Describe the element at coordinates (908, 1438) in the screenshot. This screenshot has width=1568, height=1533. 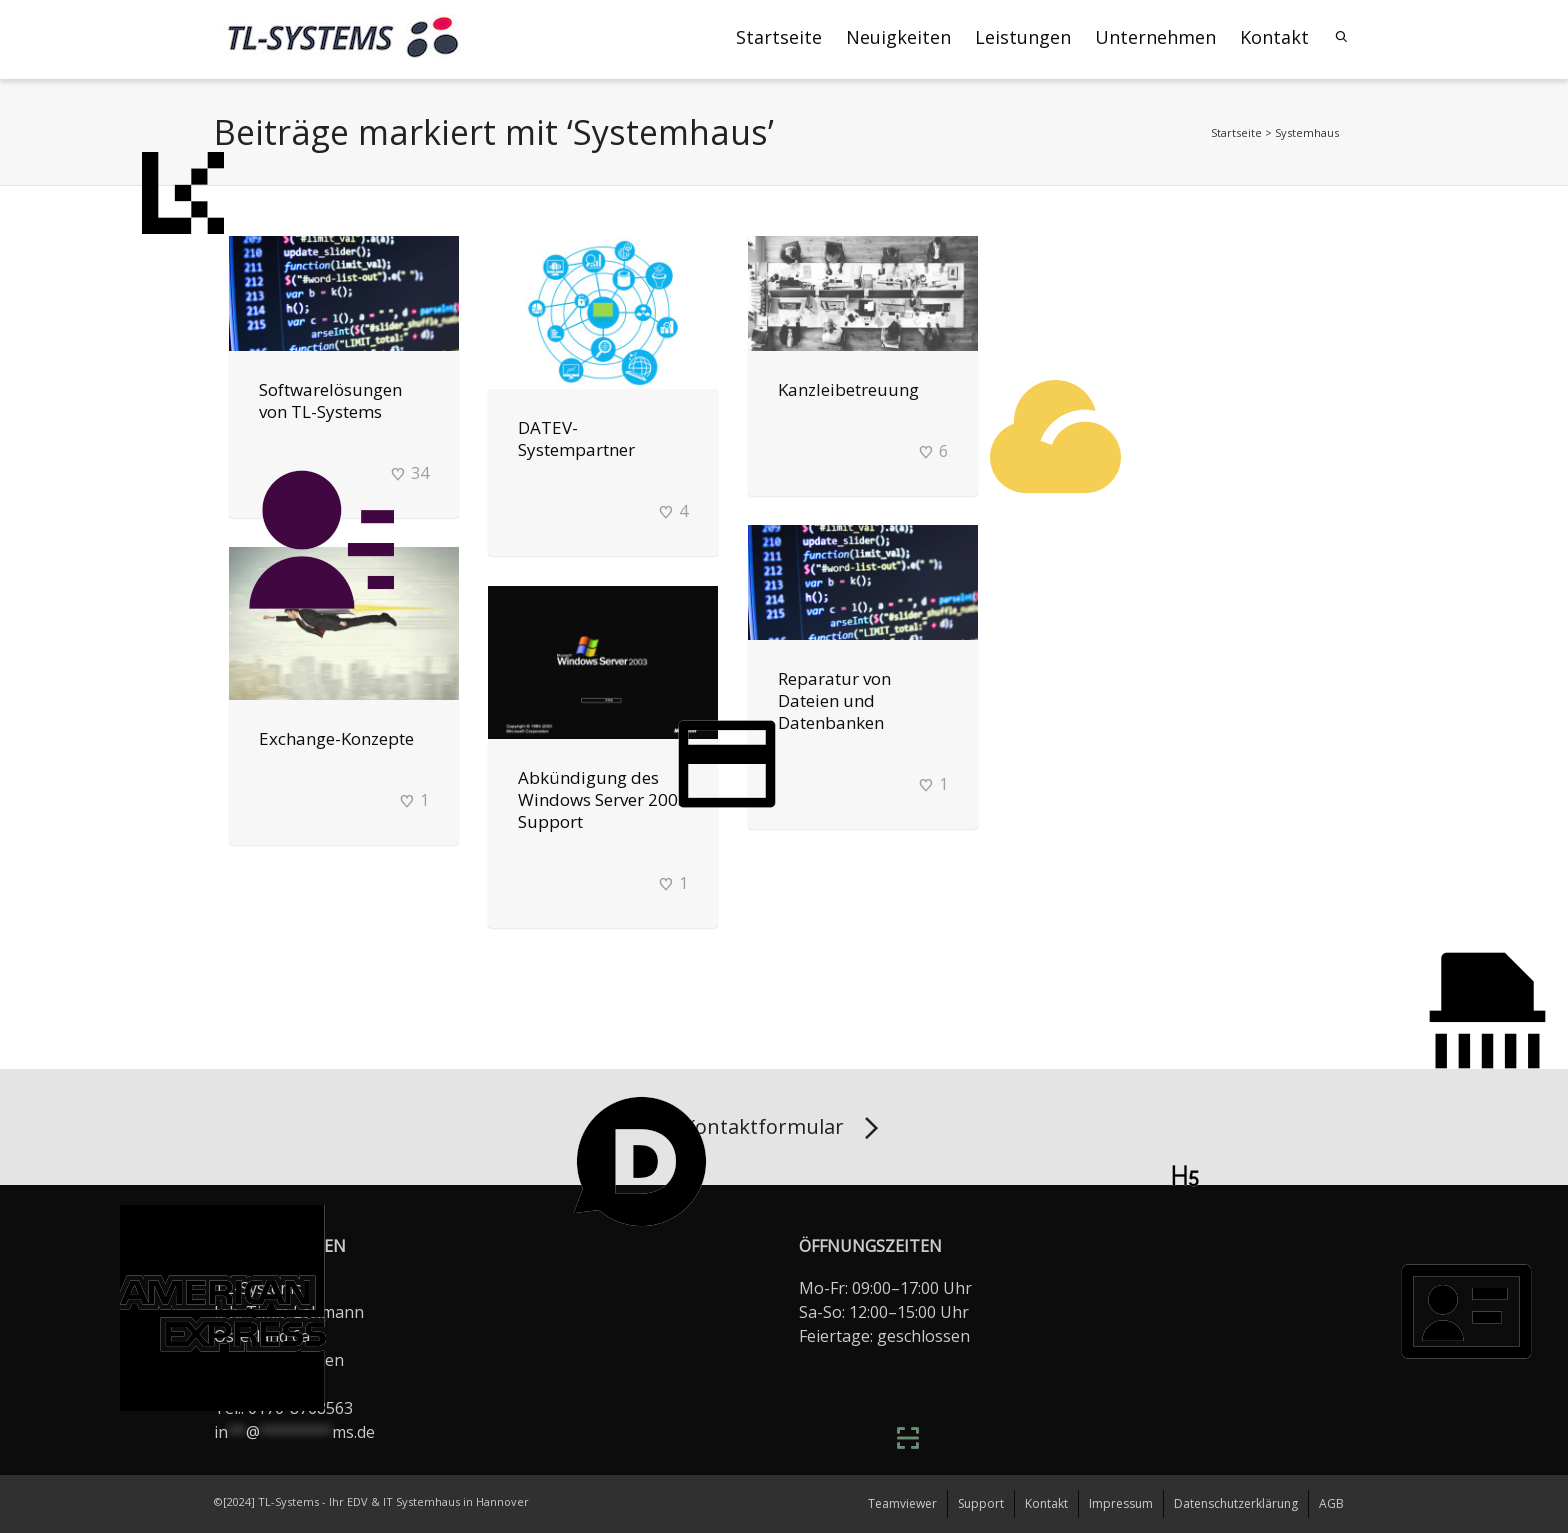
I see `scan a QR code` at that location.